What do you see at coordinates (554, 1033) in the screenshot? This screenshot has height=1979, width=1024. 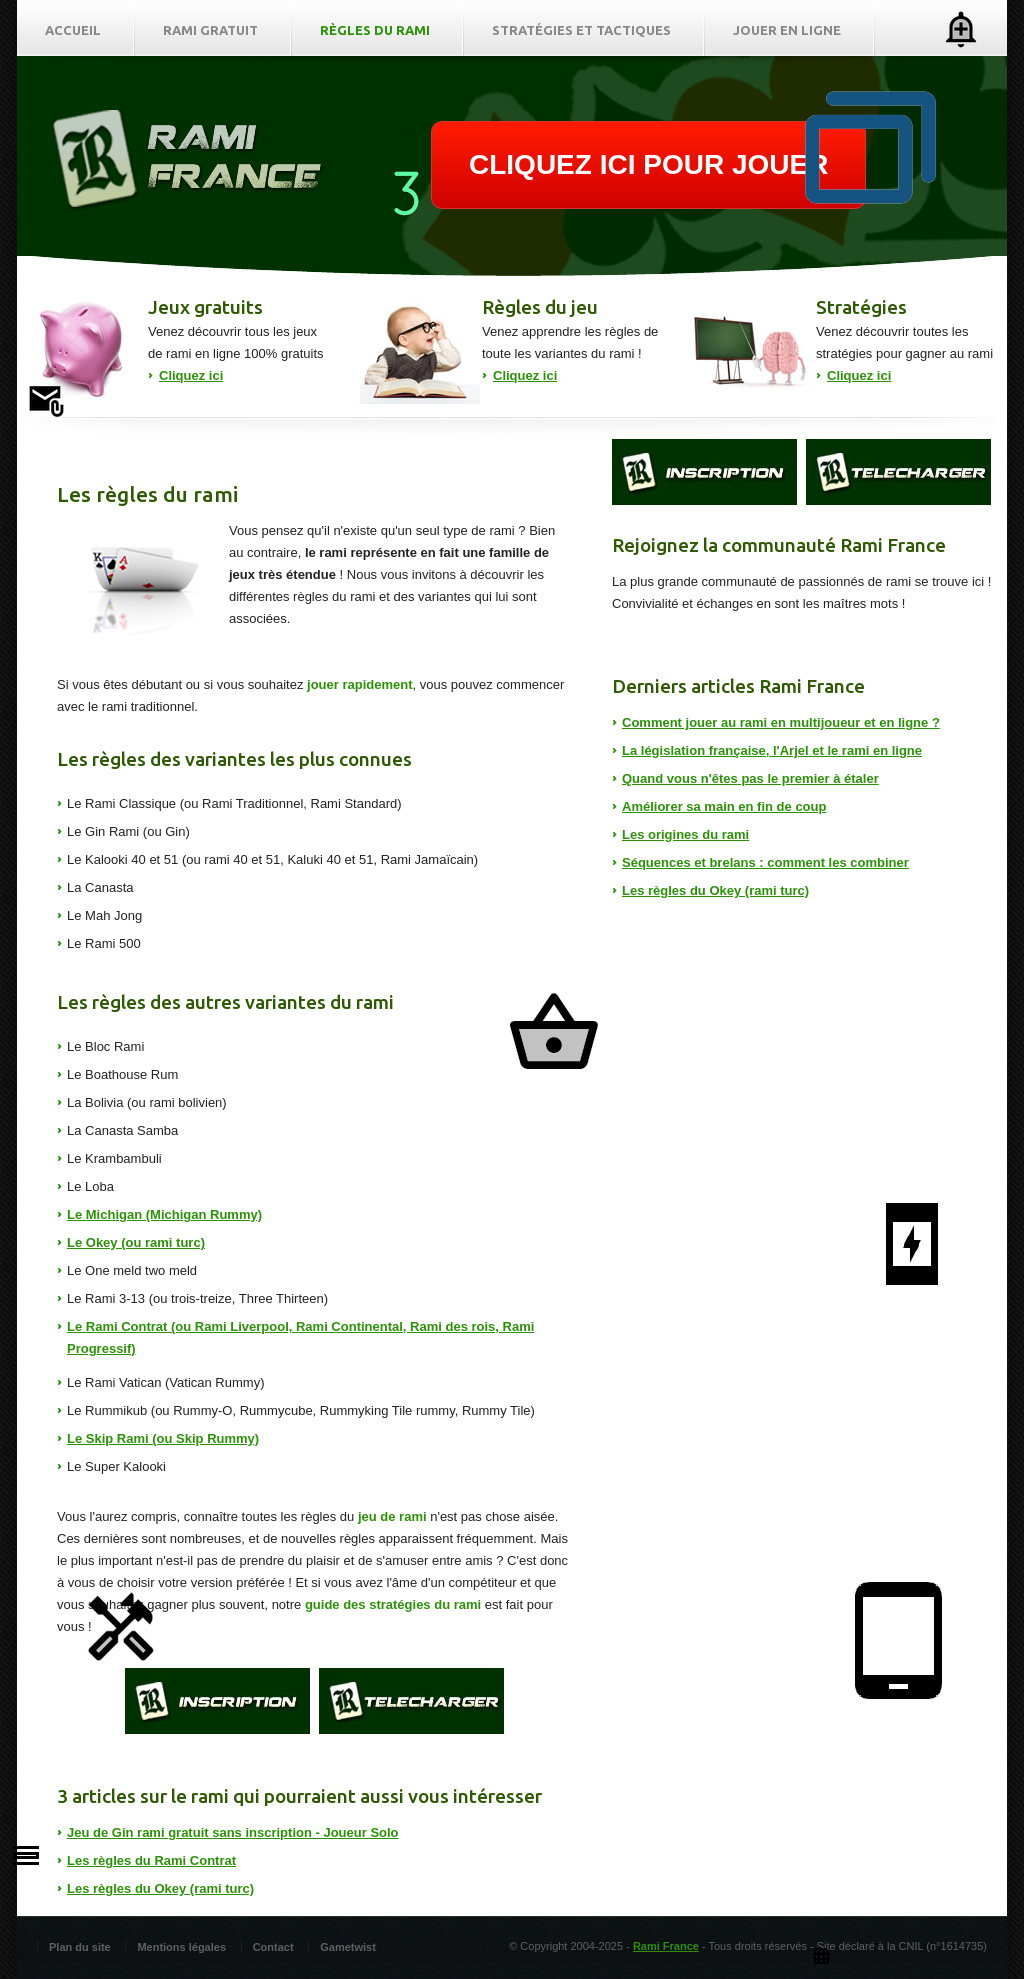 I see `view your shopping basket` at bounding box center [554, 1033].